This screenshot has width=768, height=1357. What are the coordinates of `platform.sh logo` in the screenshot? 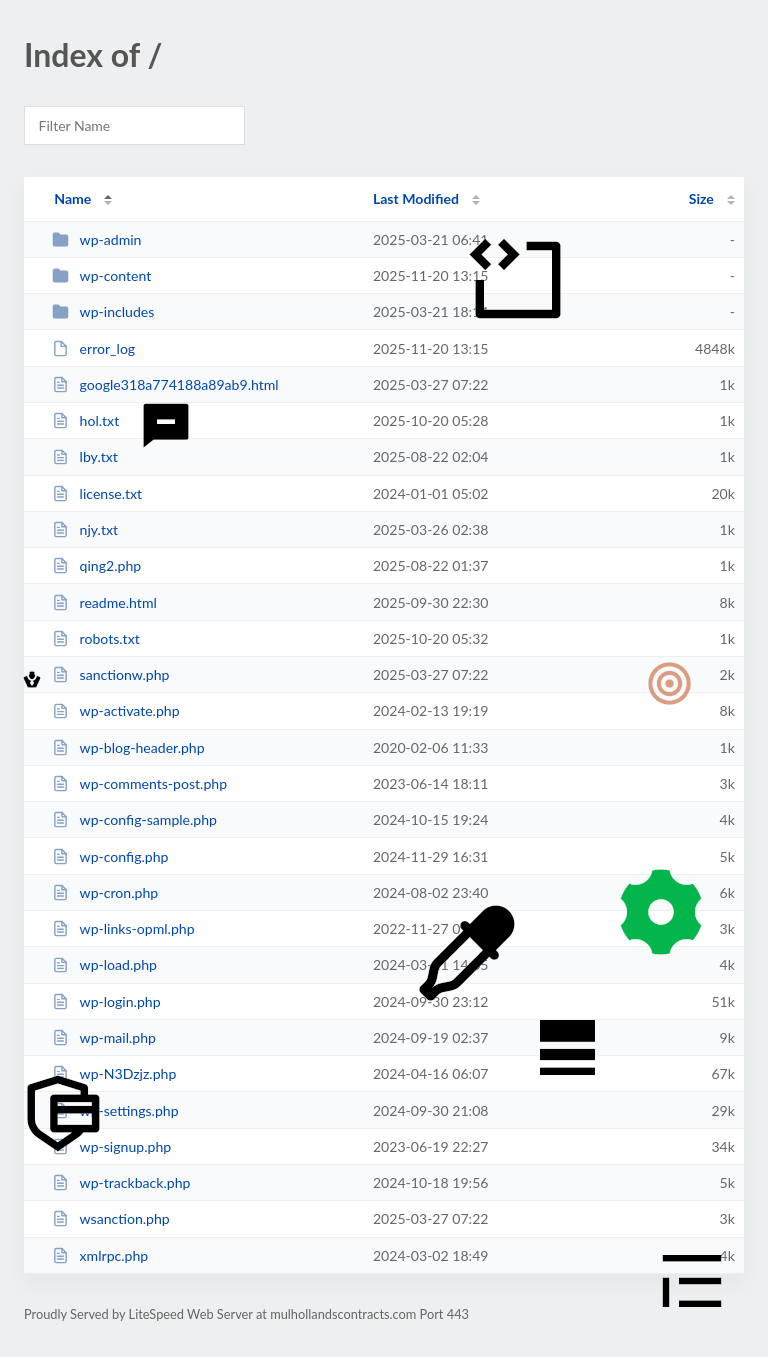 It's located at (567, 1047).